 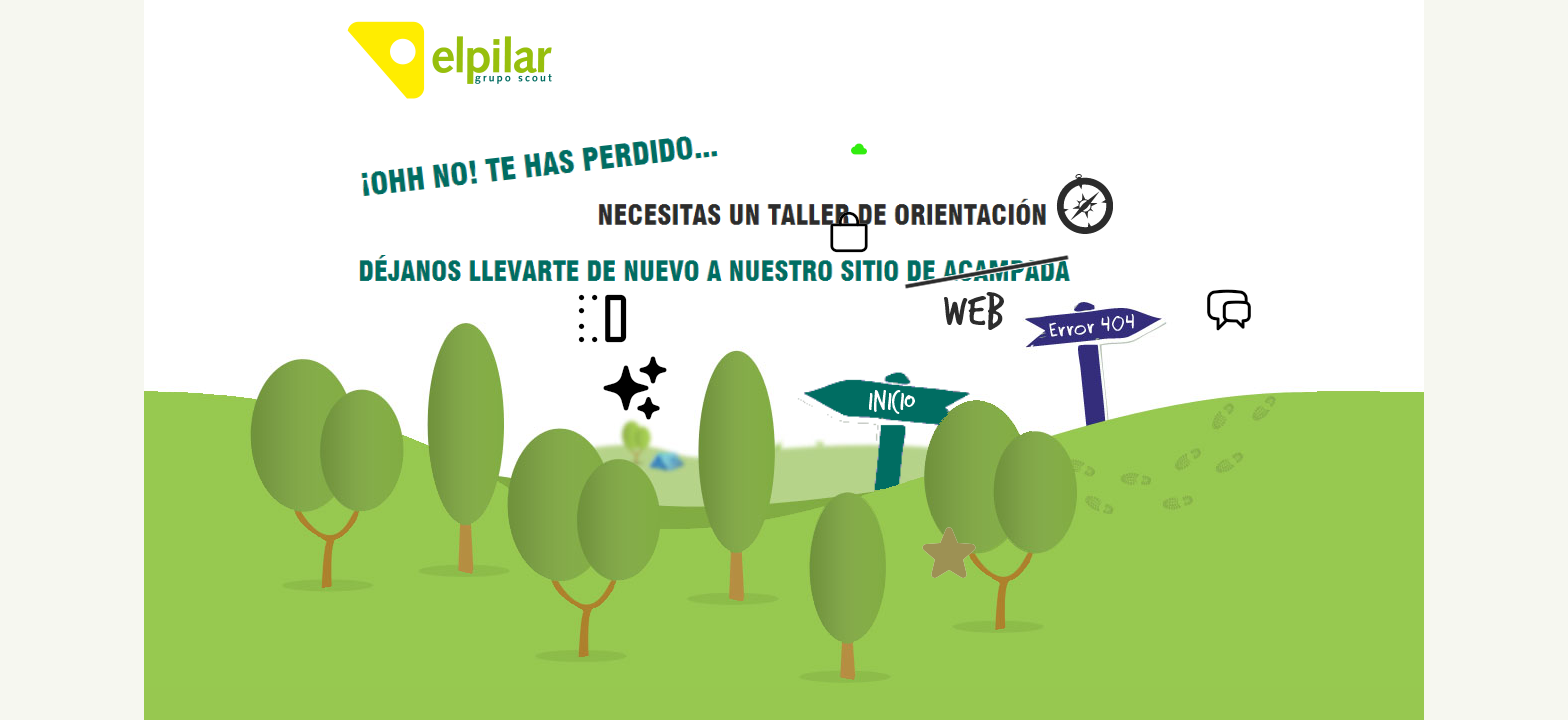 What do you see at coordinates (949, 553) in the screenshot?
I see `add to favorites` at bounding box center [949, 553].